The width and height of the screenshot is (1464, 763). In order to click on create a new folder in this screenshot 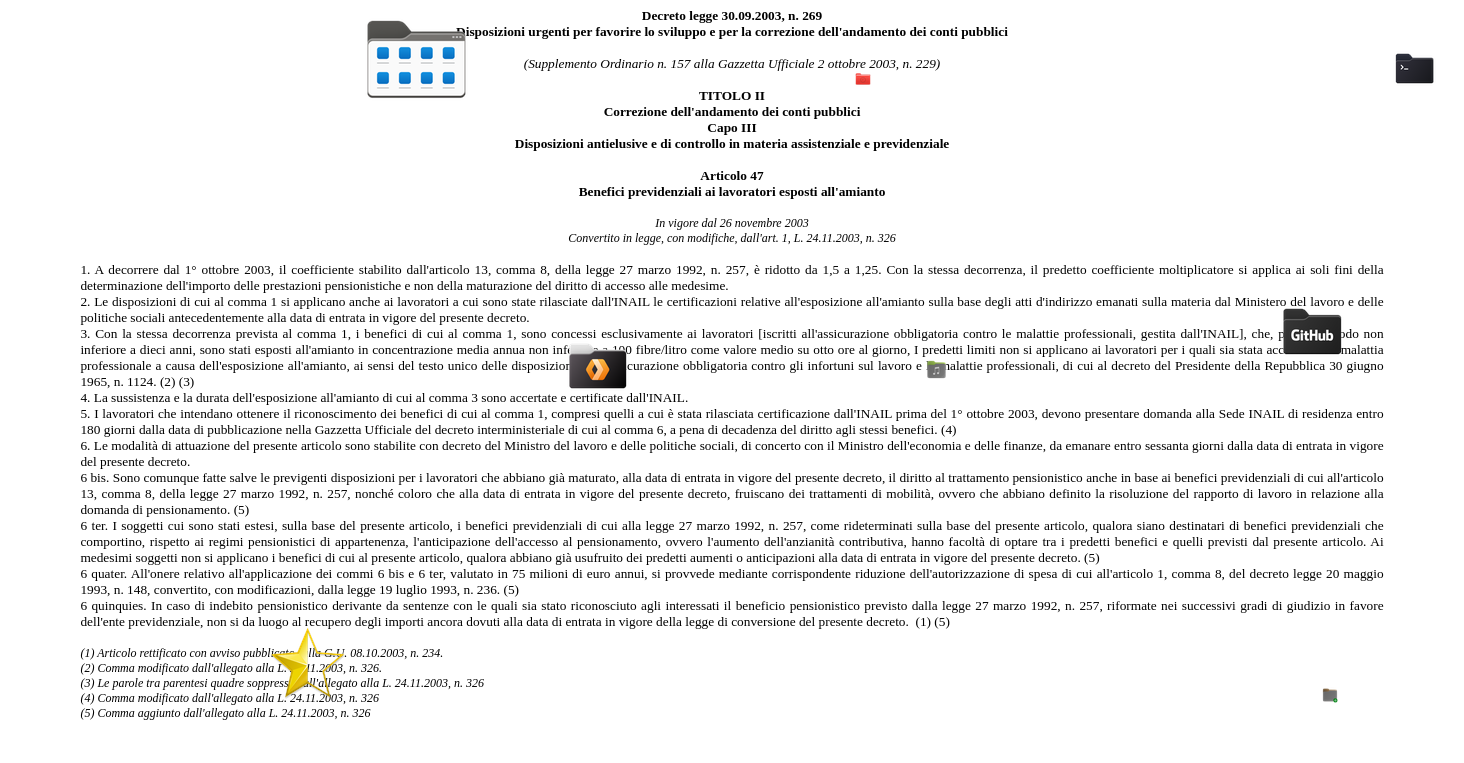, I will do `click(1330, 695)`.